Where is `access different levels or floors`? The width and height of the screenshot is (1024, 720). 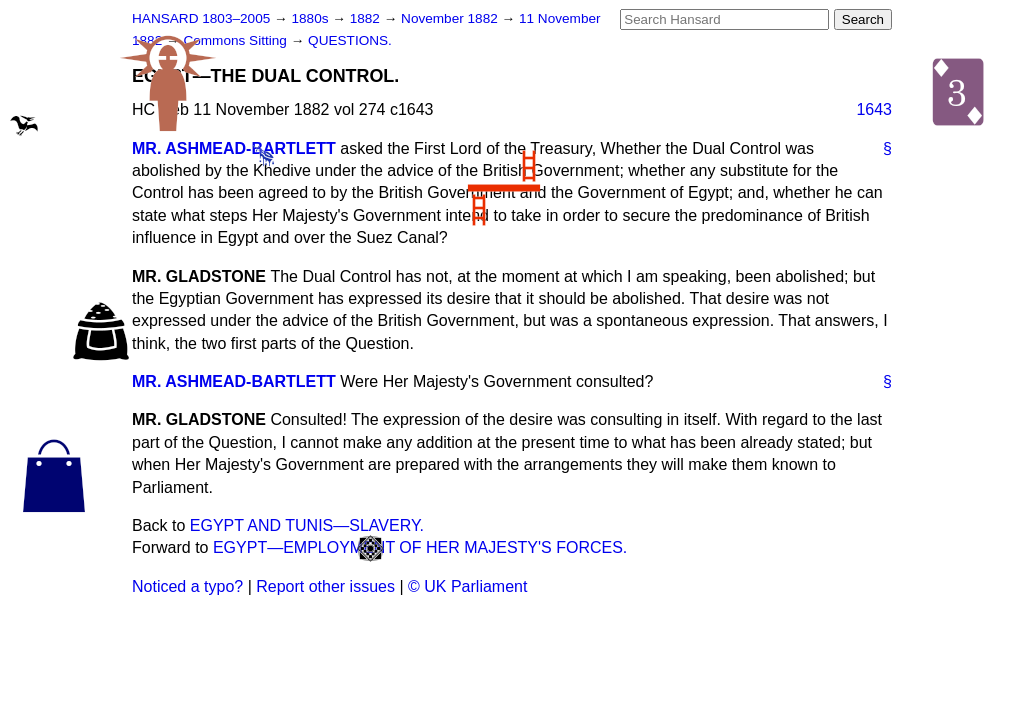 access different levels or floors is located at coordinates (504, 188).